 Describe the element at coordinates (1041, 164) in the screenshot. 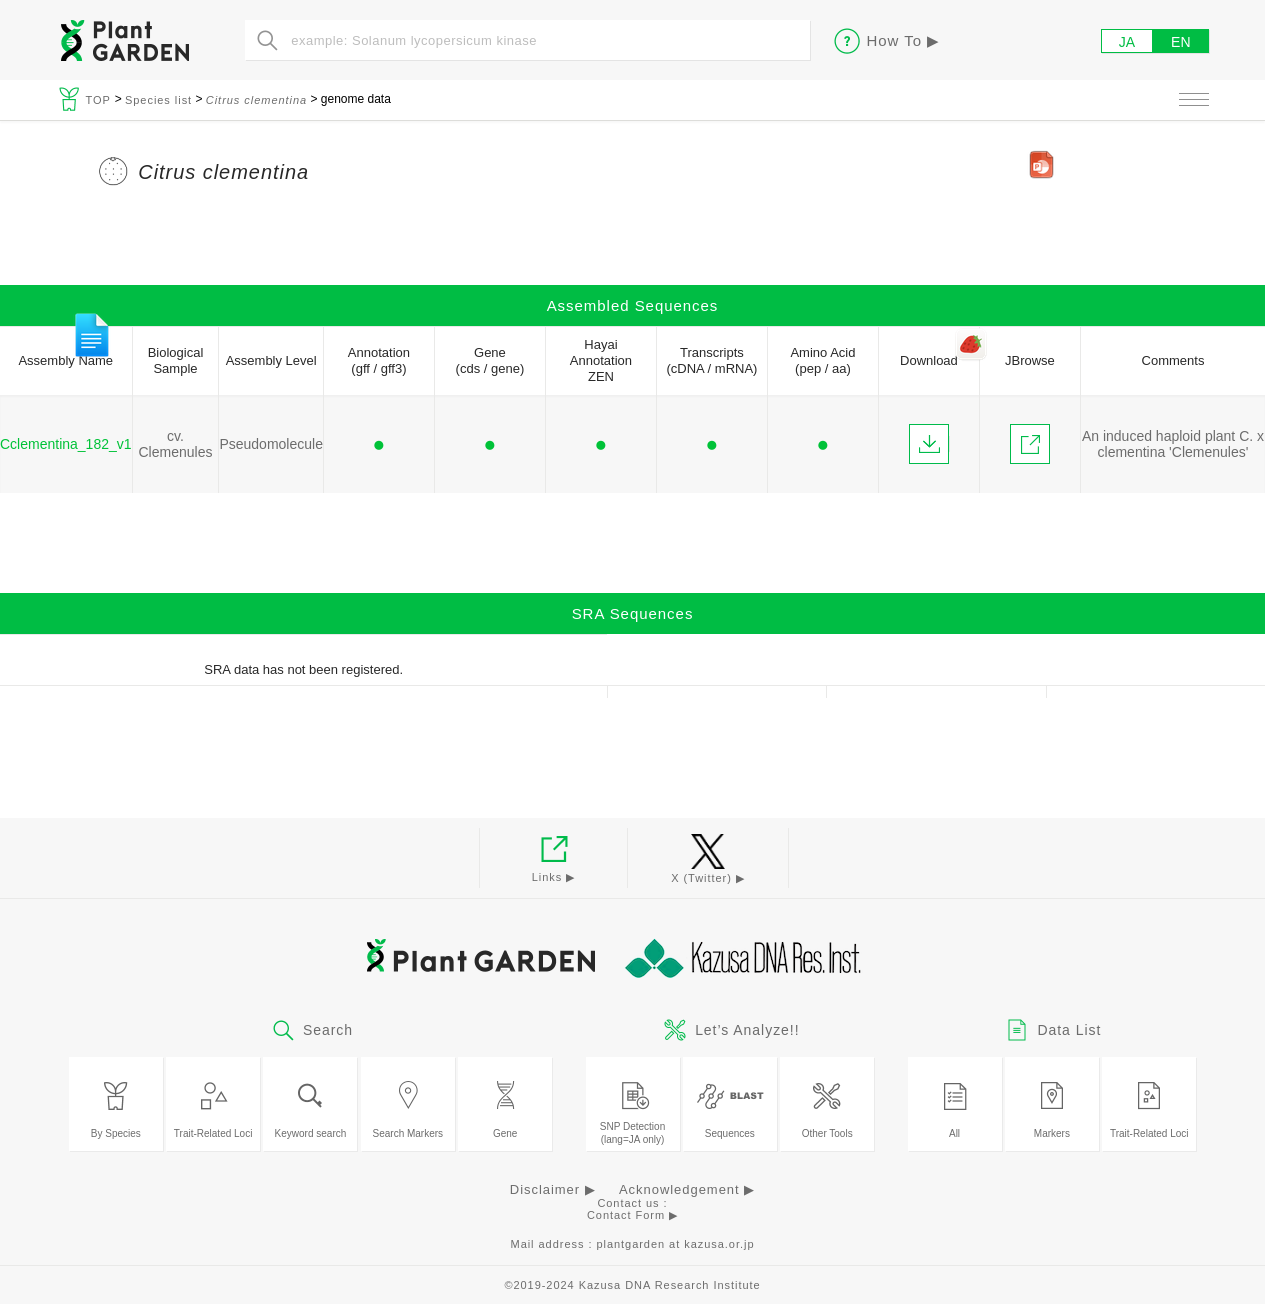

I see `a powerpoint presentation file` at that location.